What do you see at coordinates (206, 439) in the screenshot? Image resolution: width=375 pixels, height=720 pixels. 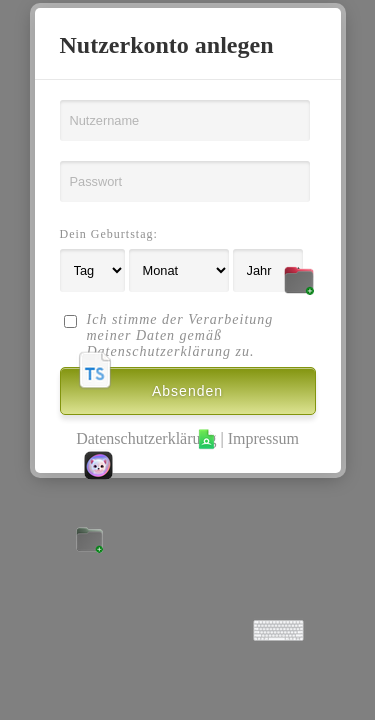 I see `a renderdoc capture file` at bounding box center [206, 439].